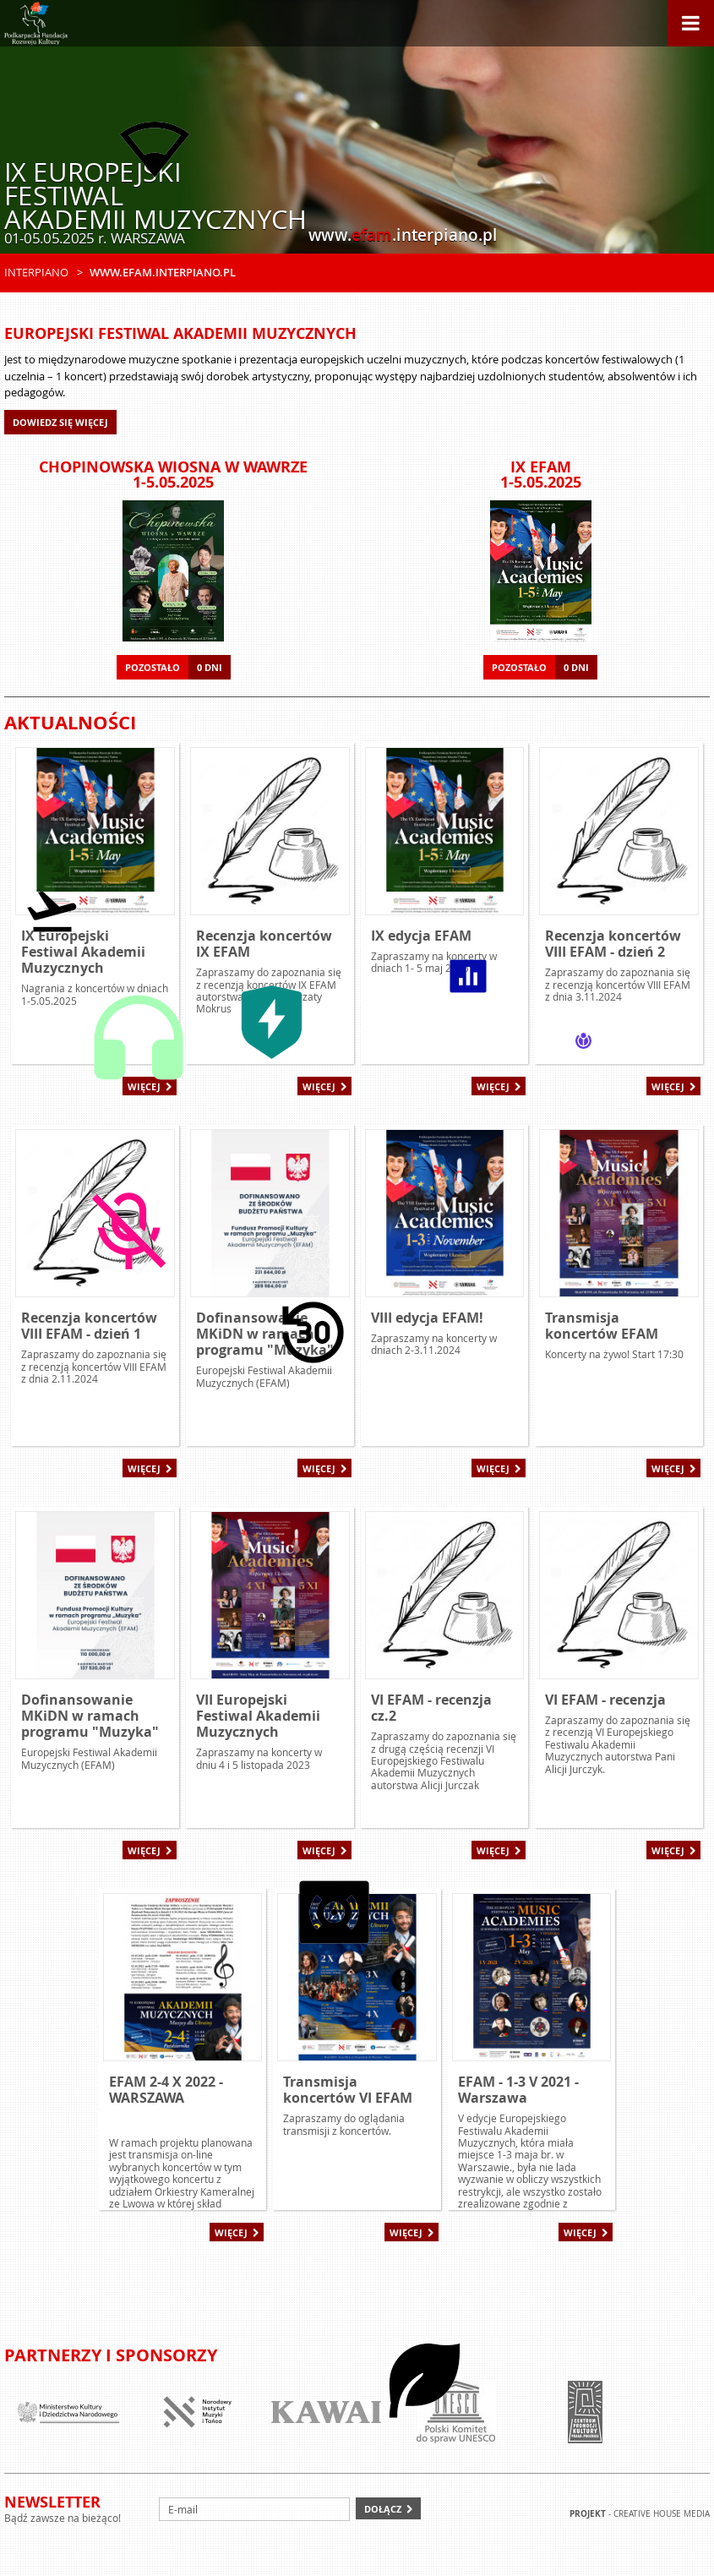 This screenshot has width=714, height=2576. I want to click on indicates weak wifi signal strength, so click(155, 150).